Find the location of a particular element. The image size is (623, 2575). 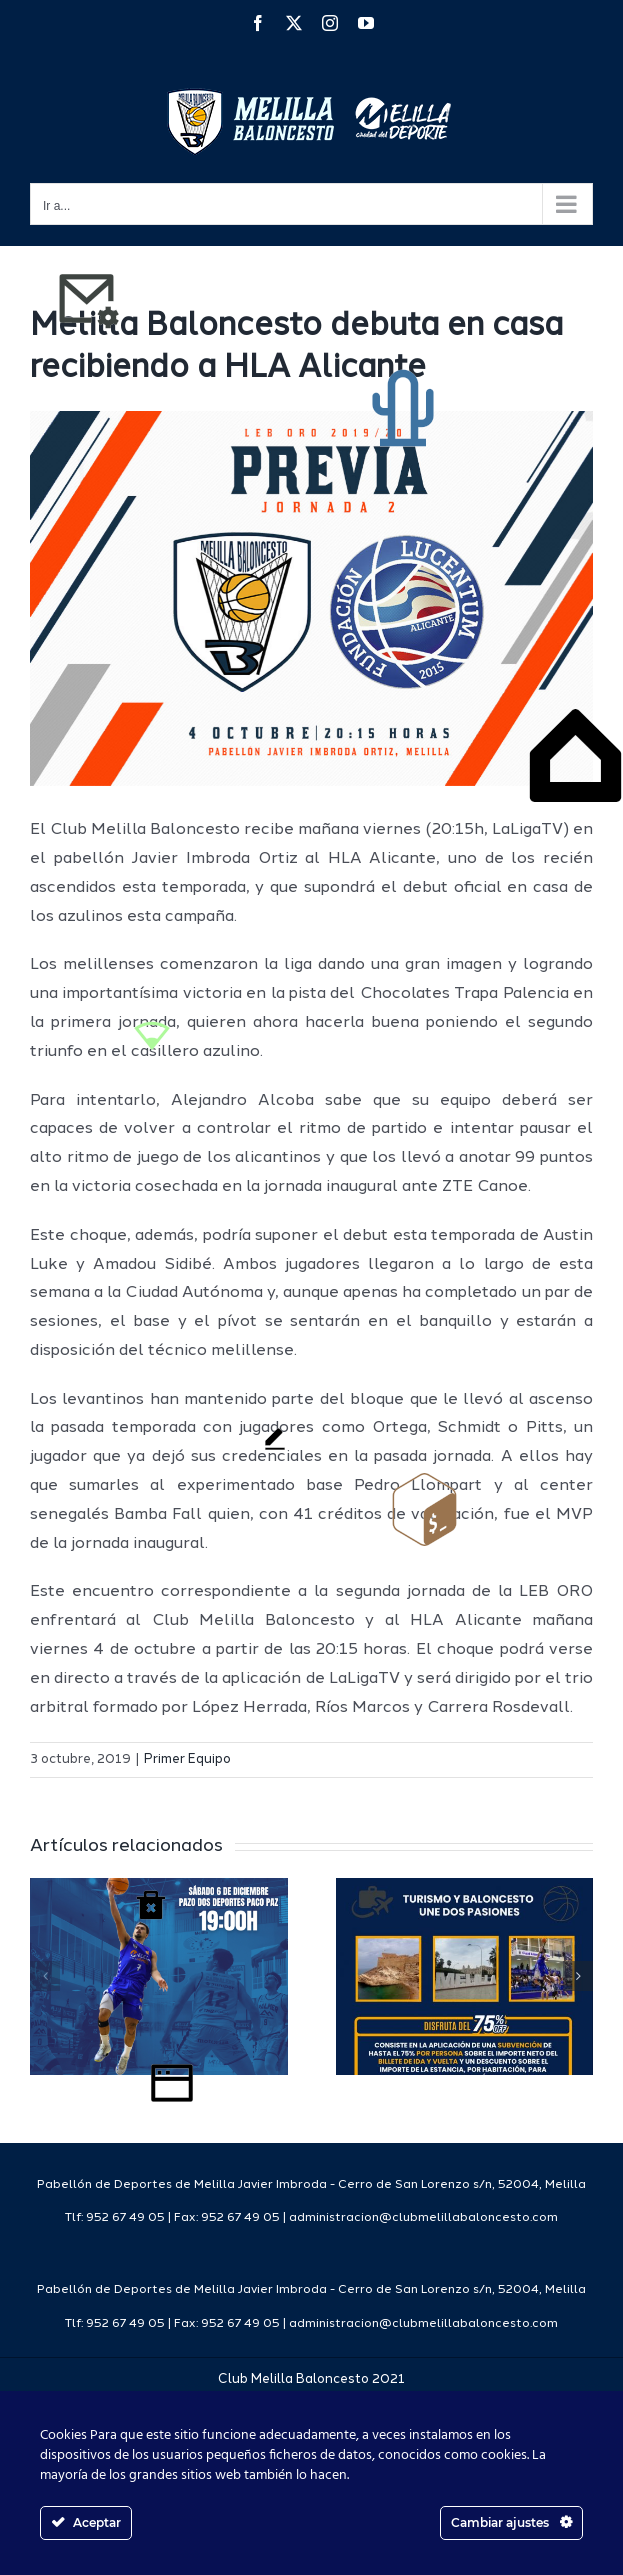

open terminal or command line interface is located at coordinates (424, 1509).